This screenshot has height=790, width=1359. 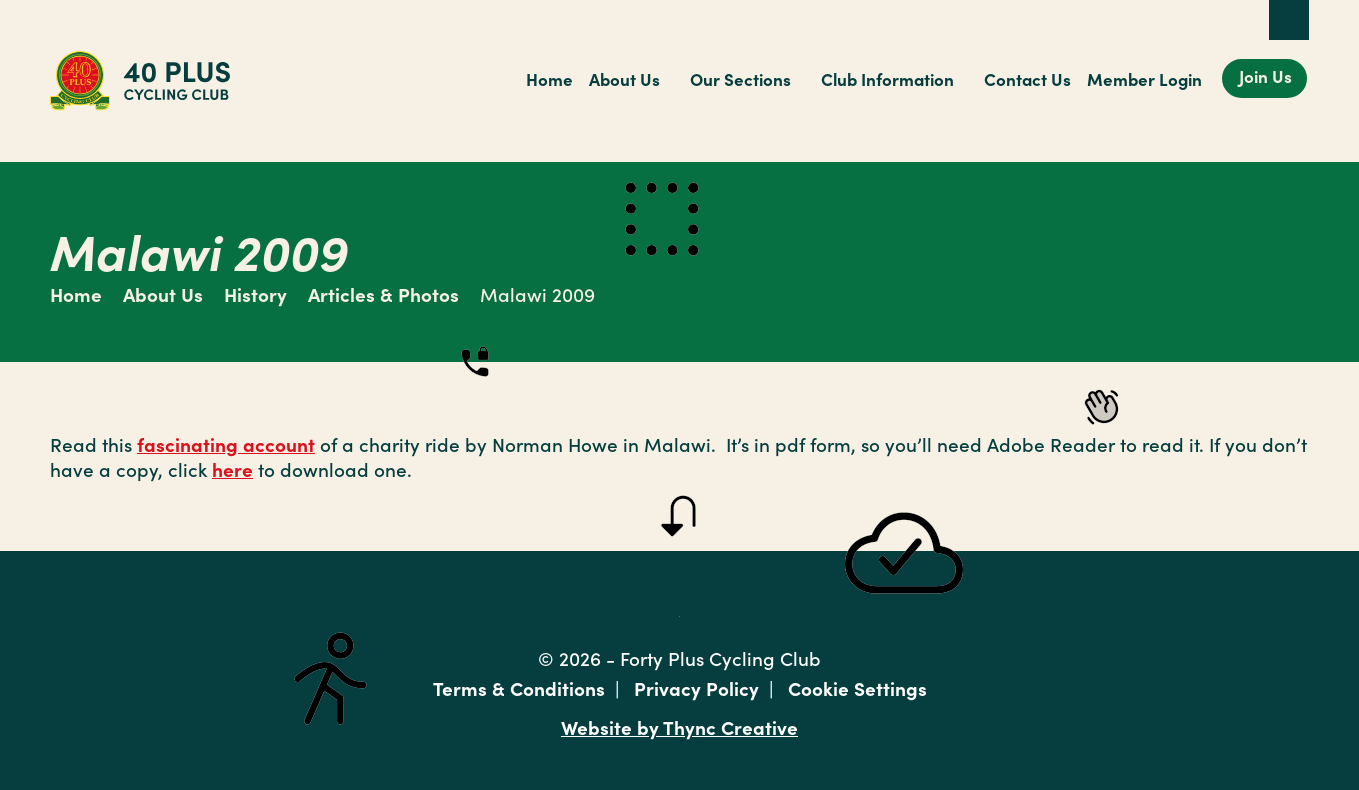 I want to click on indicates phone or call features are locked, so click(x=475, y=363).